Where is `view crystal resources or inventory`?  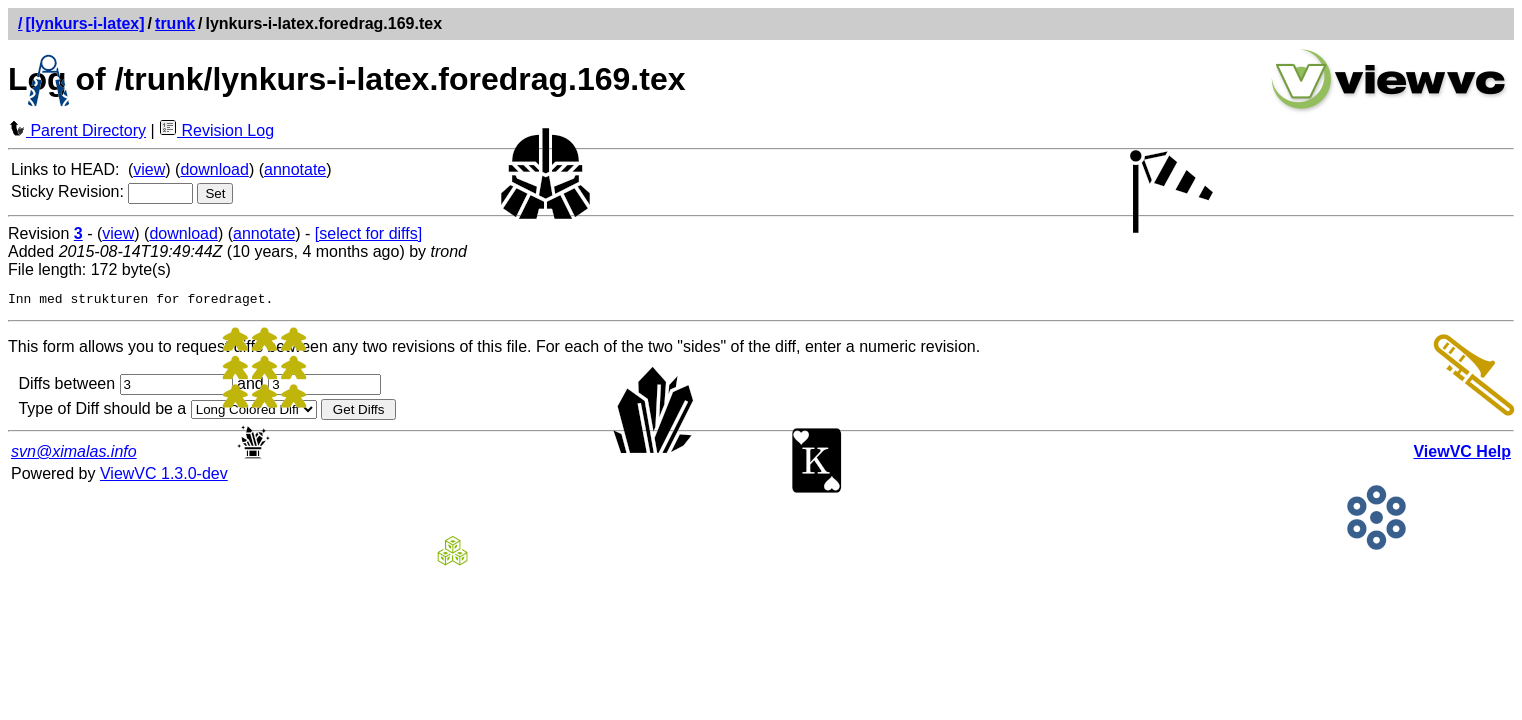 view crystal resources or inventory is located at coordinates (653, 410).